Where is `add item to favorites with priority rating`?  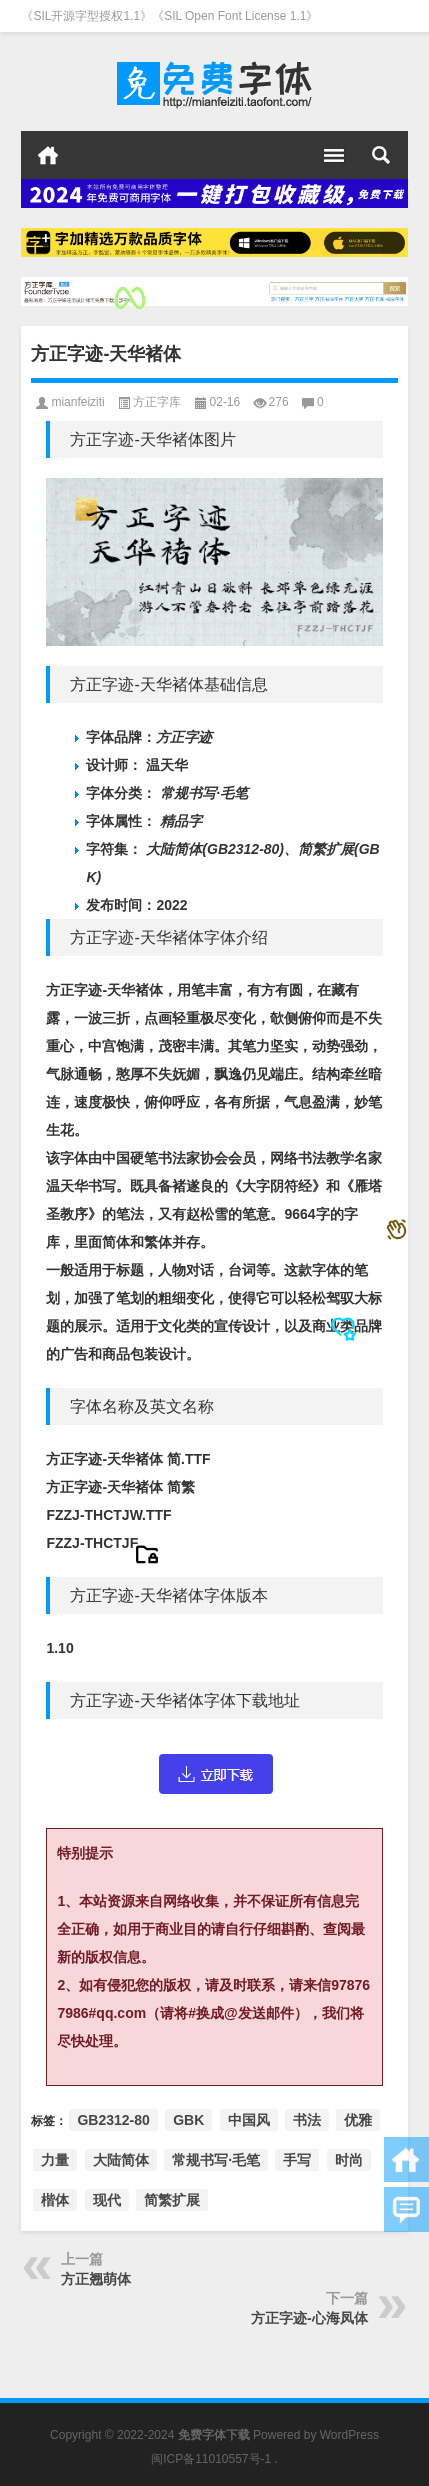
add item to favorites with priority rating is located at coordinates (343, 1328).